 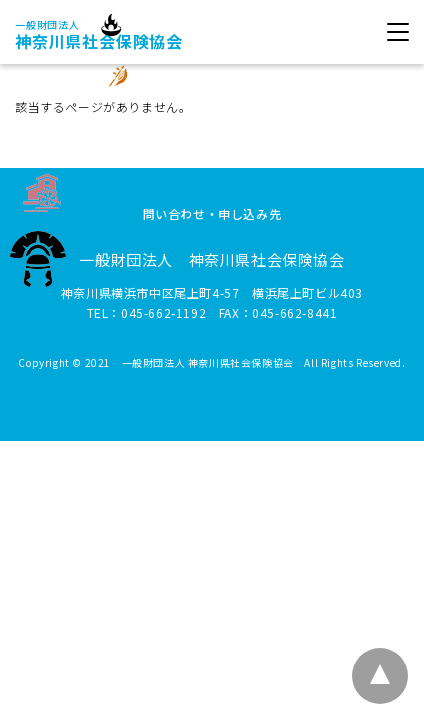 What do you see at coordinates (111, 25) in the screenshot?
I see `access fire pit or bonfire feature in game` at bounding box center [111, 25].